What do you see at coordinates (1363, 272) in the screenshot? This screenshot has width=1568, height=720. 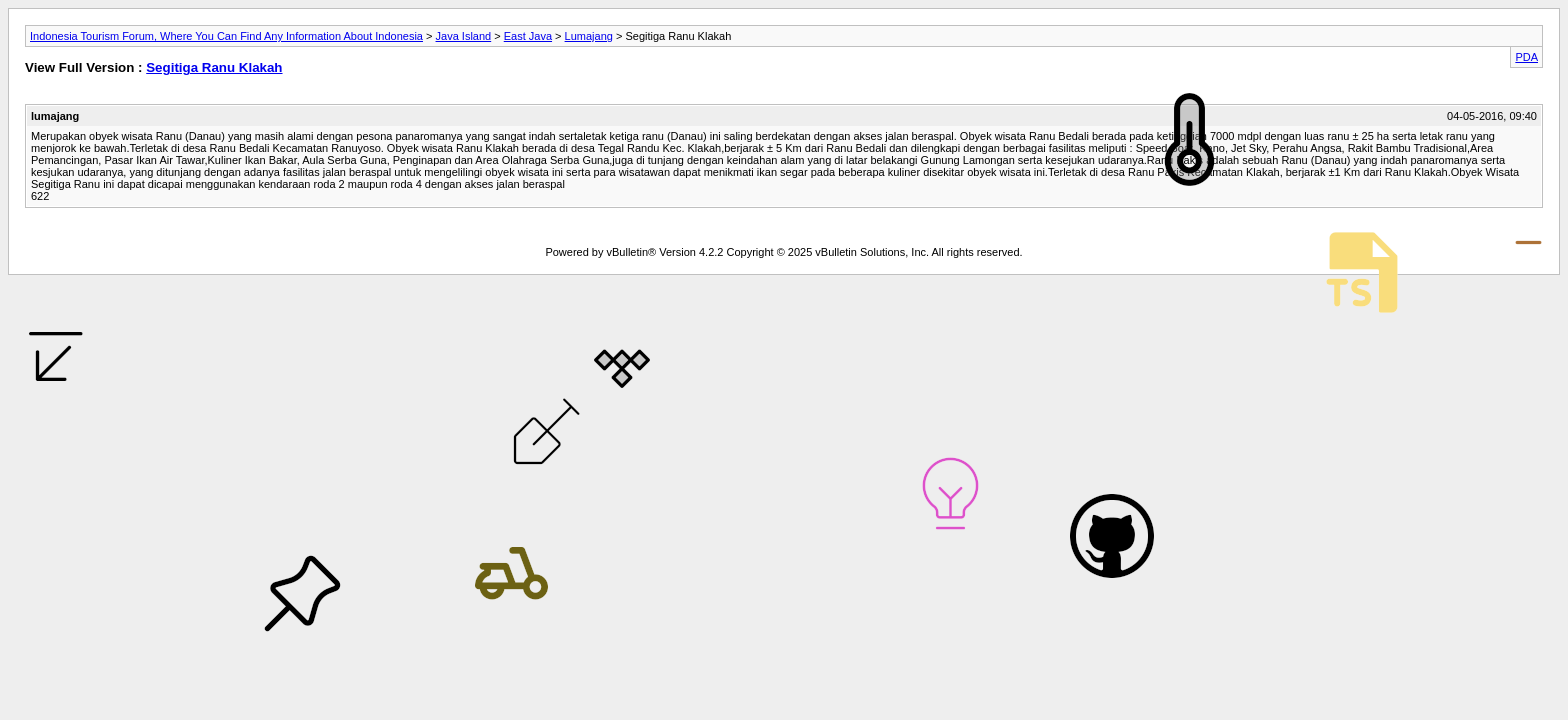 I see `typescript file indicator` at bounding box center [1363, 272].